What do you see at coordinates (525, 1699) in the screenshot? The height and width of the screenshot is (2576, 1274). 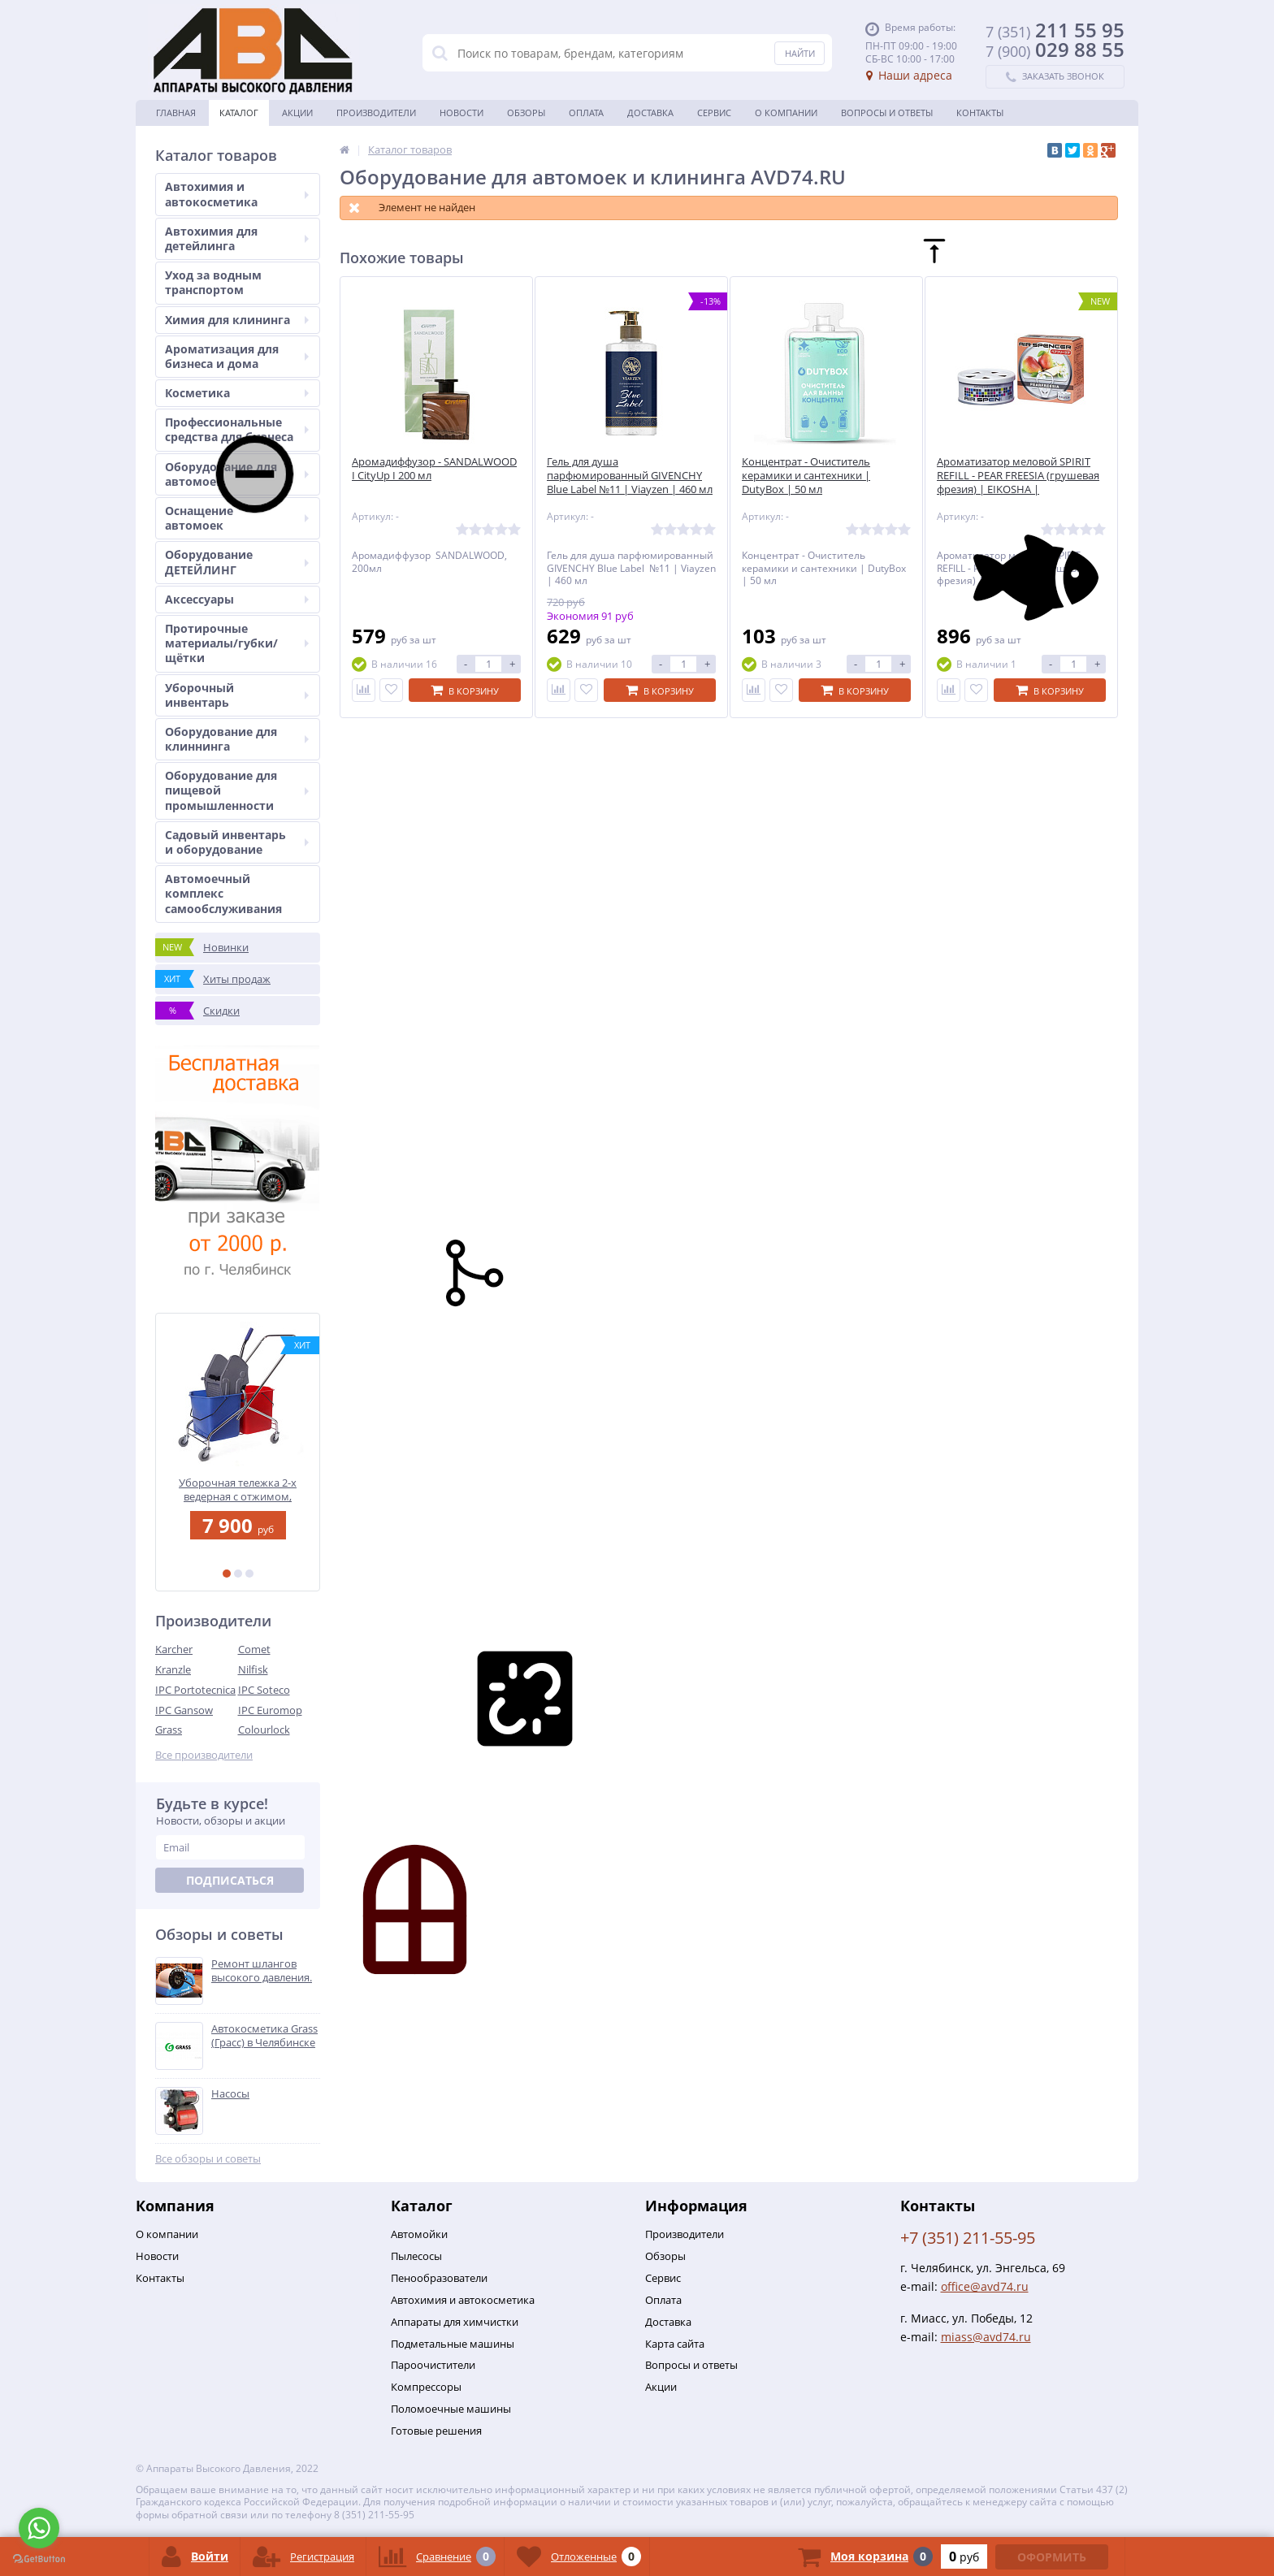 I see `disconnect or unlink a connected account` at bounding box center [525, 1699].